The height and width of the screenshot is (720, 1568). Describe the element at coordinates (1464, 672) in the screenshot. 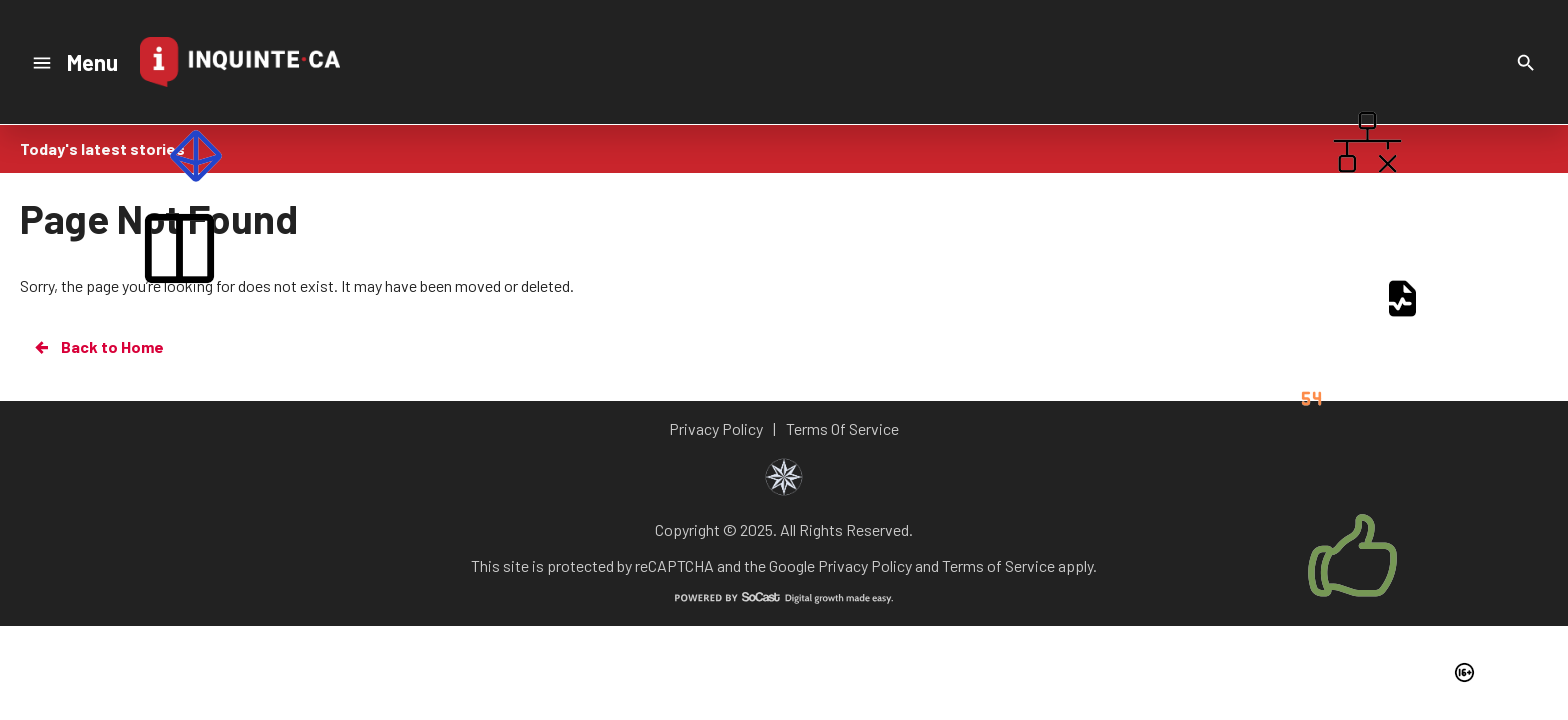

I see `indicates content rated for ages 16 and older` at that location.